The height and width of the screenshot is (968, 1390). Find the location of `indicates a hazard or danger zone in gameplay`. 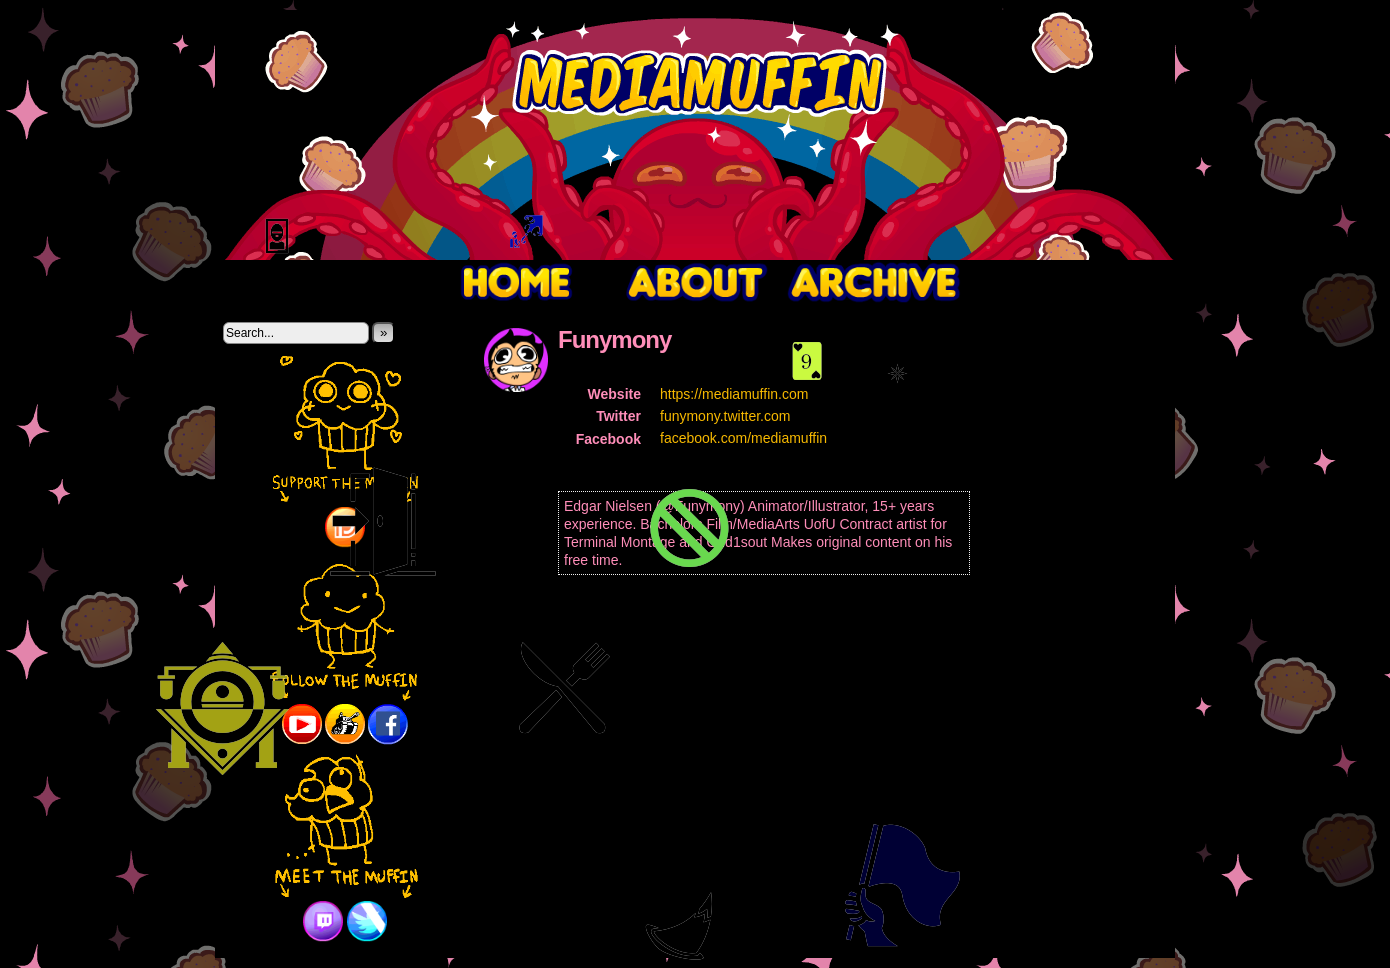

indicates a hazard or danger zone in gameplay is located at coordinates (897, 373).